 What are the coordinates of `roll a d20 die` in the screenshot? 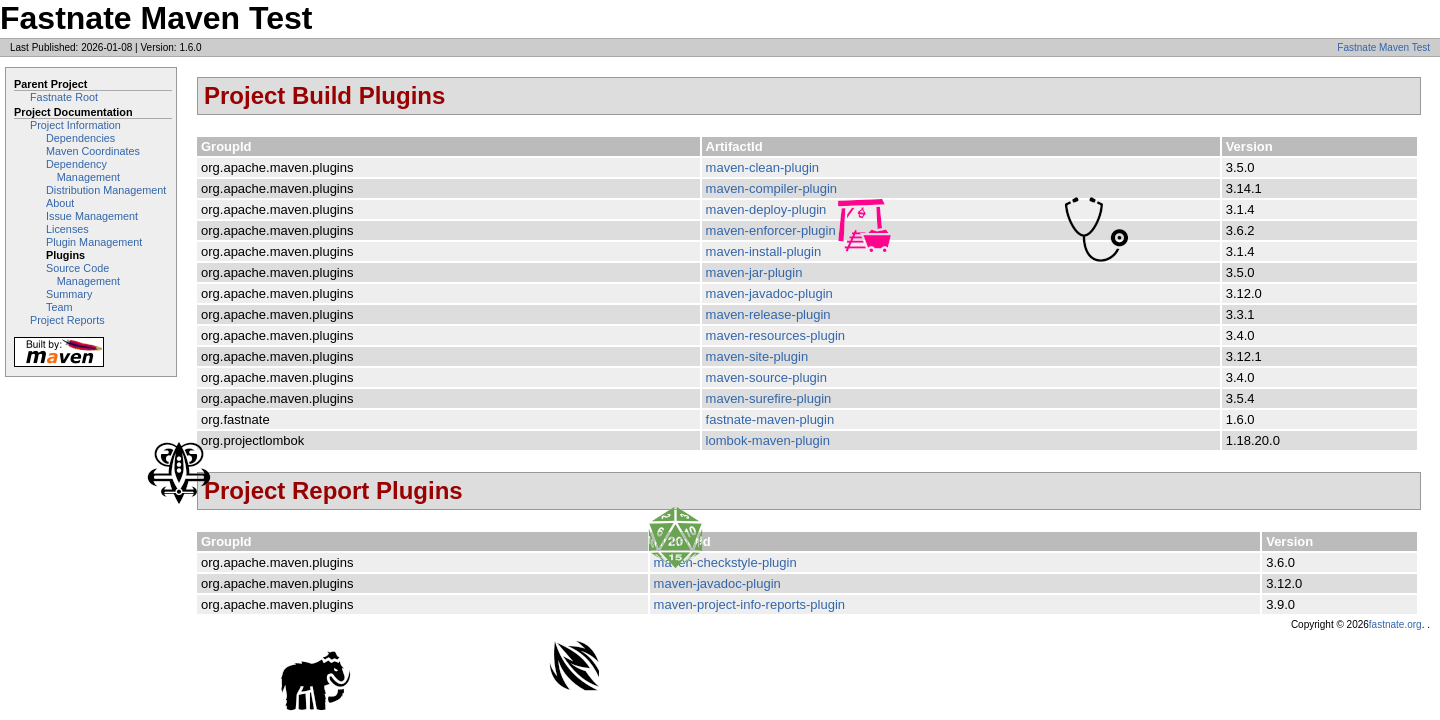 It's located at (675, 537).